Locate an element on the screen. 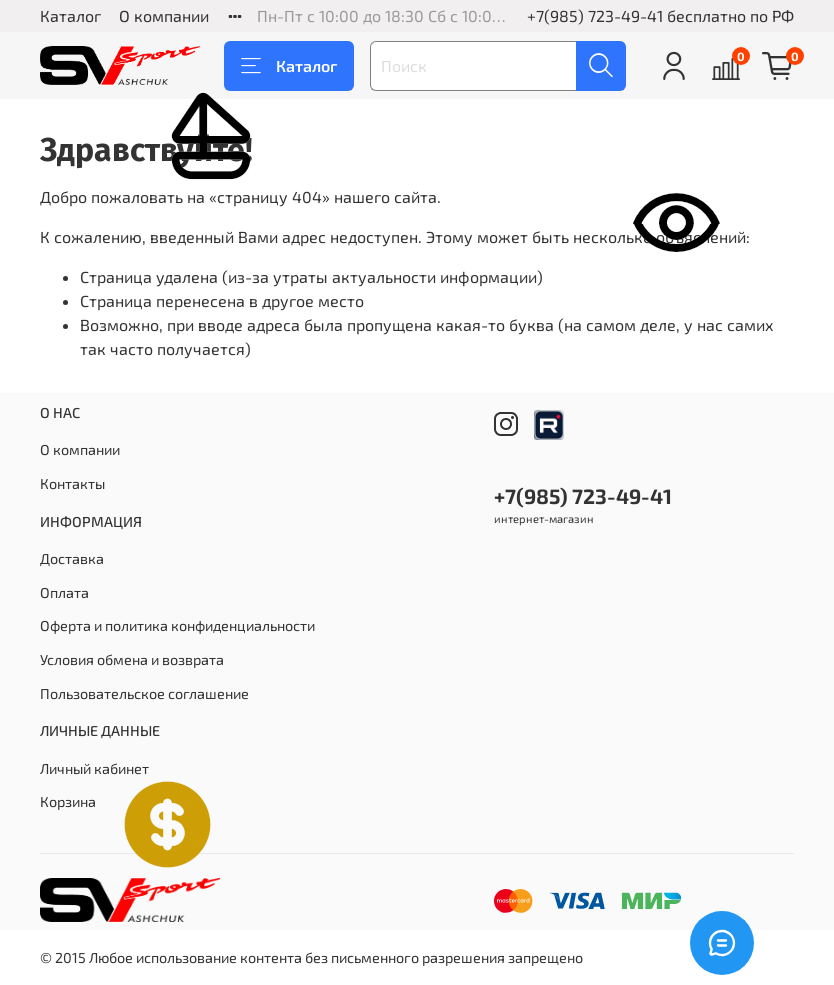  view your account balance is located at coordinates (167, 824).